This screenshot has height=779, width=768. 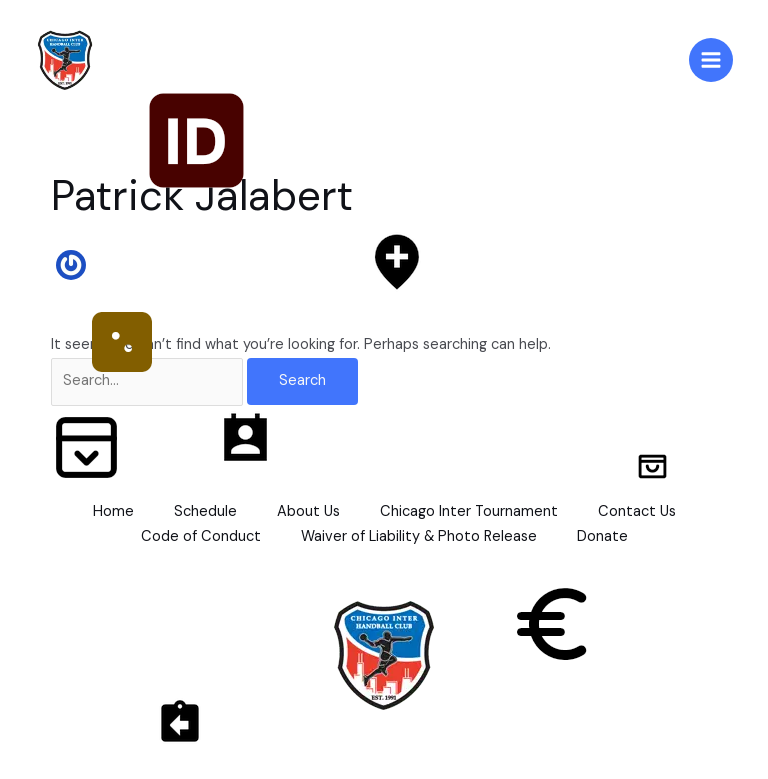 What do you see at coordinates (652, 466) in the screenshot?
I see `view your shopping bag` at bounding box center [652, 466].